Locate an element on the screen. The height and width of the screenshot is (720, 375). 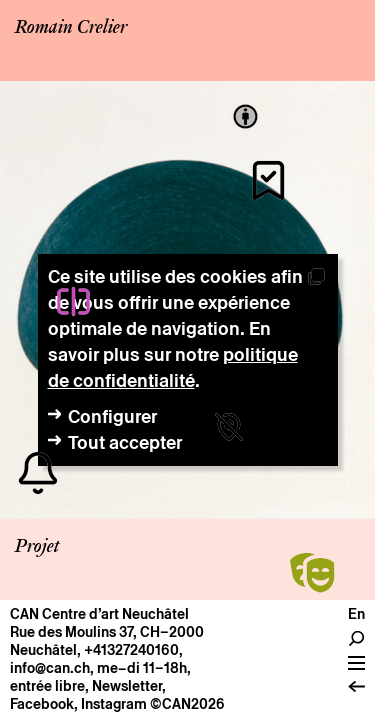
view notifications is located at coordinates (38, 473).